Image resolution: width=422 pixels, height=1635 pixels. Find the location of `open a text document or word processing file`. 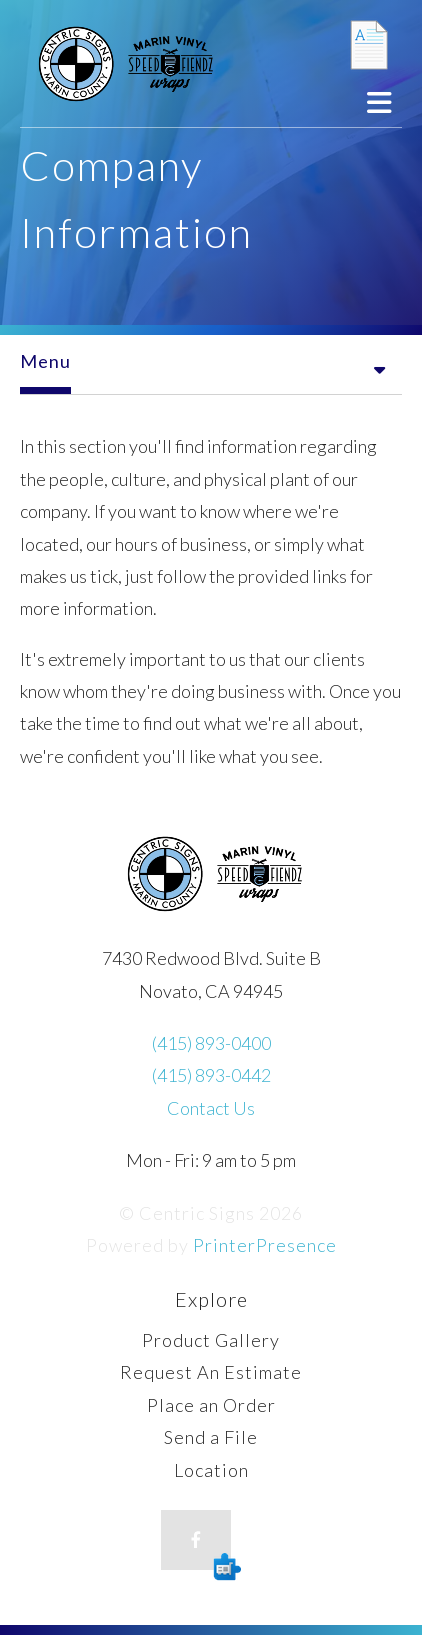

open a text document or word processing file is located at coordinates (369, 45).